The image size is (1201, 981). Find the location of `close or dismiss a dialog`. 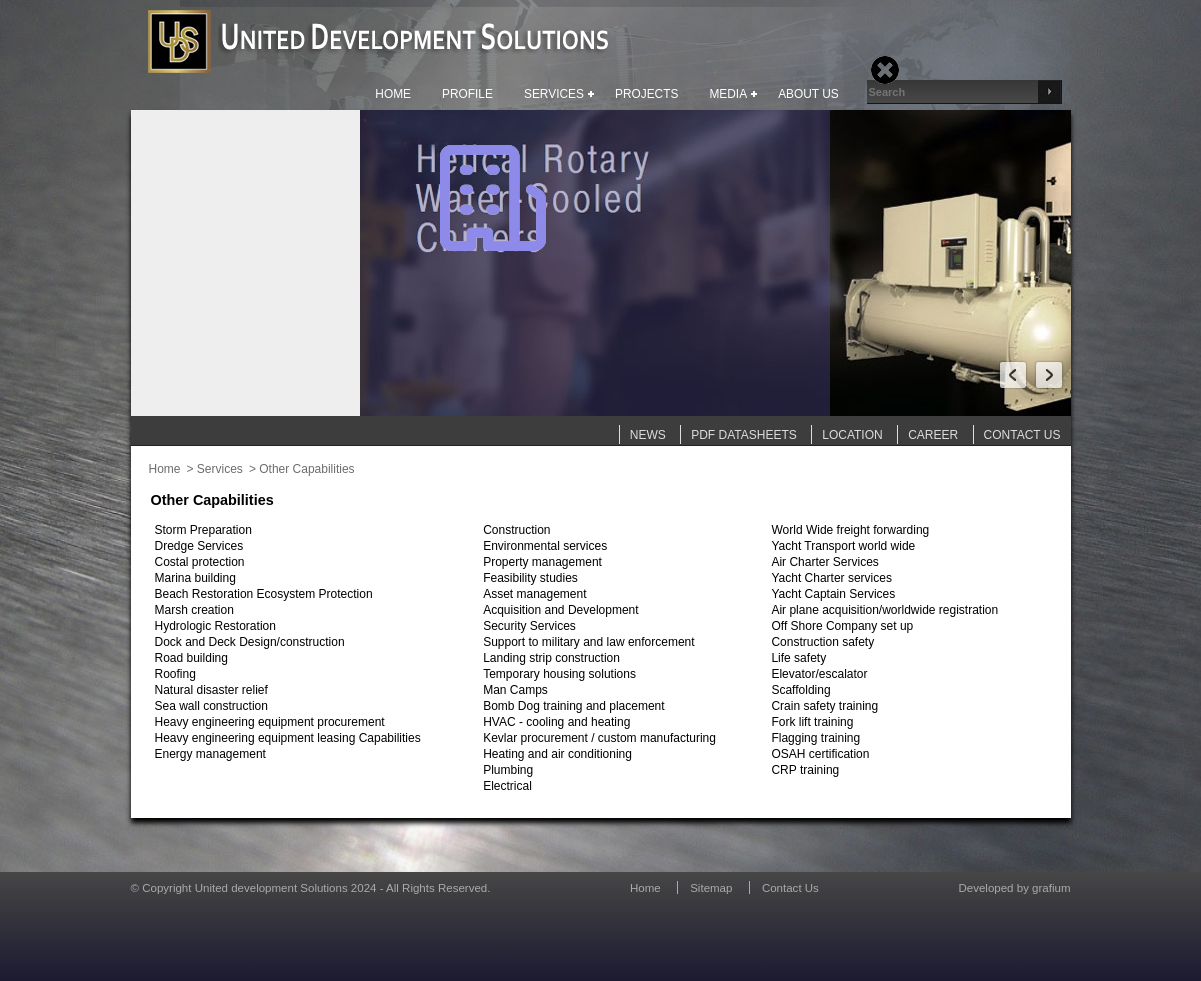

close or dismiss a dialog is located at coordinates (885, 70).